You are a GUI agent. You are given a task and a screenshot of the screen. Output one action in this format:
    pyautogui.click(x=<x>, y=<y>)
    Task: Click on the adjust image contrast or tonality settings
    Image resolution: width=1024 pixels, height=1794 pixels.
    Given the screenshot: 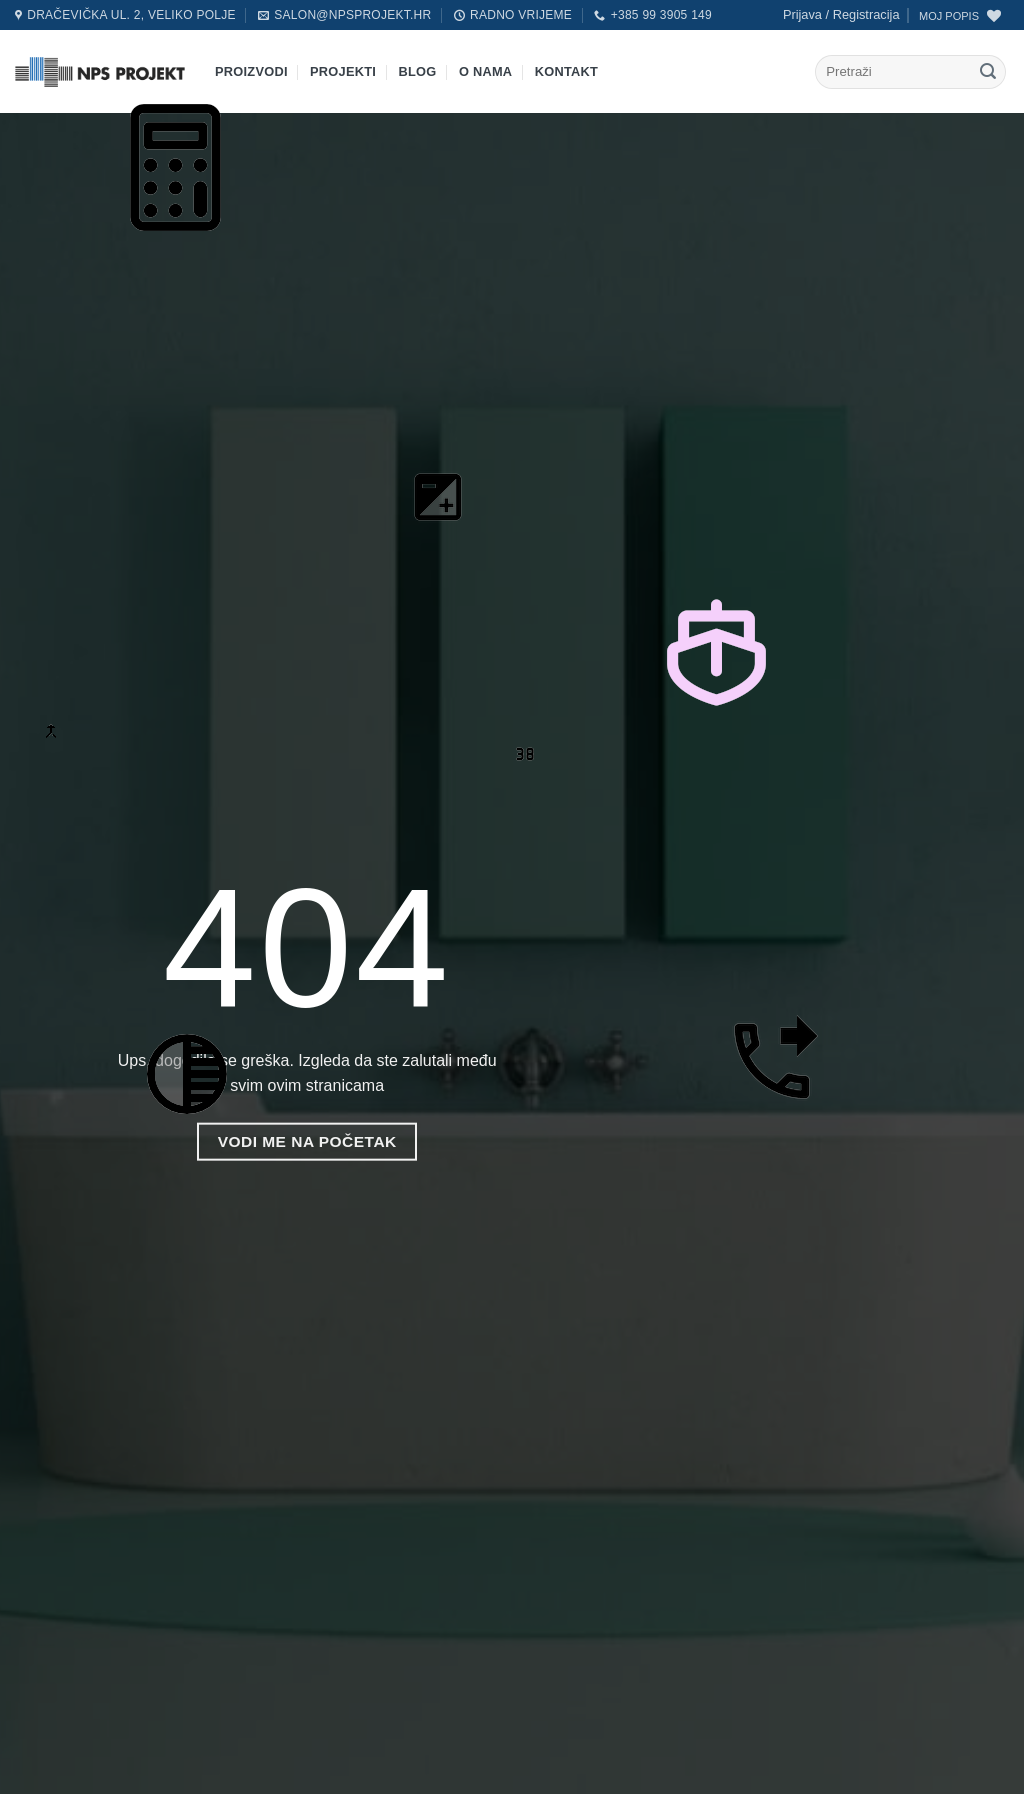 What is the action you would take?
    pyautogui.click(x=187, y=1074)
    